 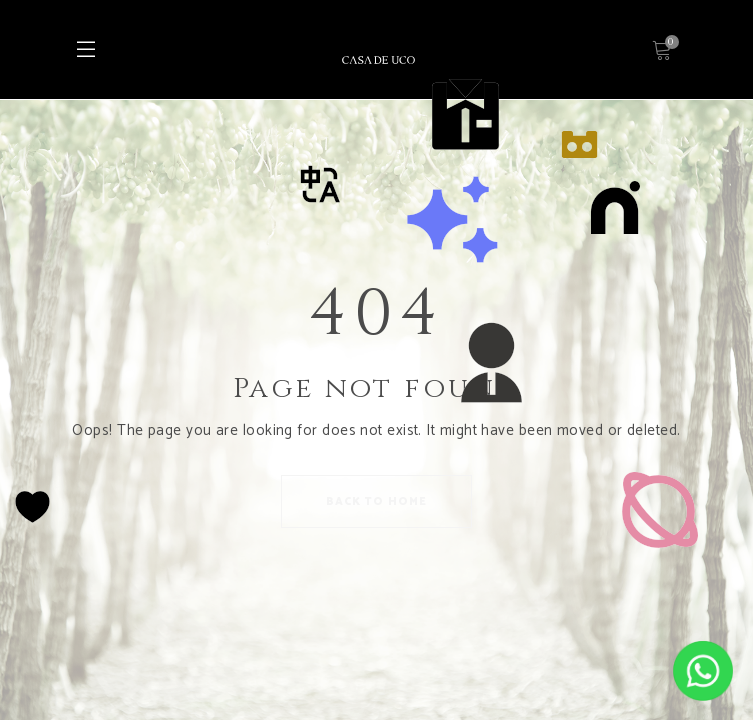 What do you see at coordinates (615, 207) in the screenshot?
I see `namebase brand logo` at bounding box center [615, 207].